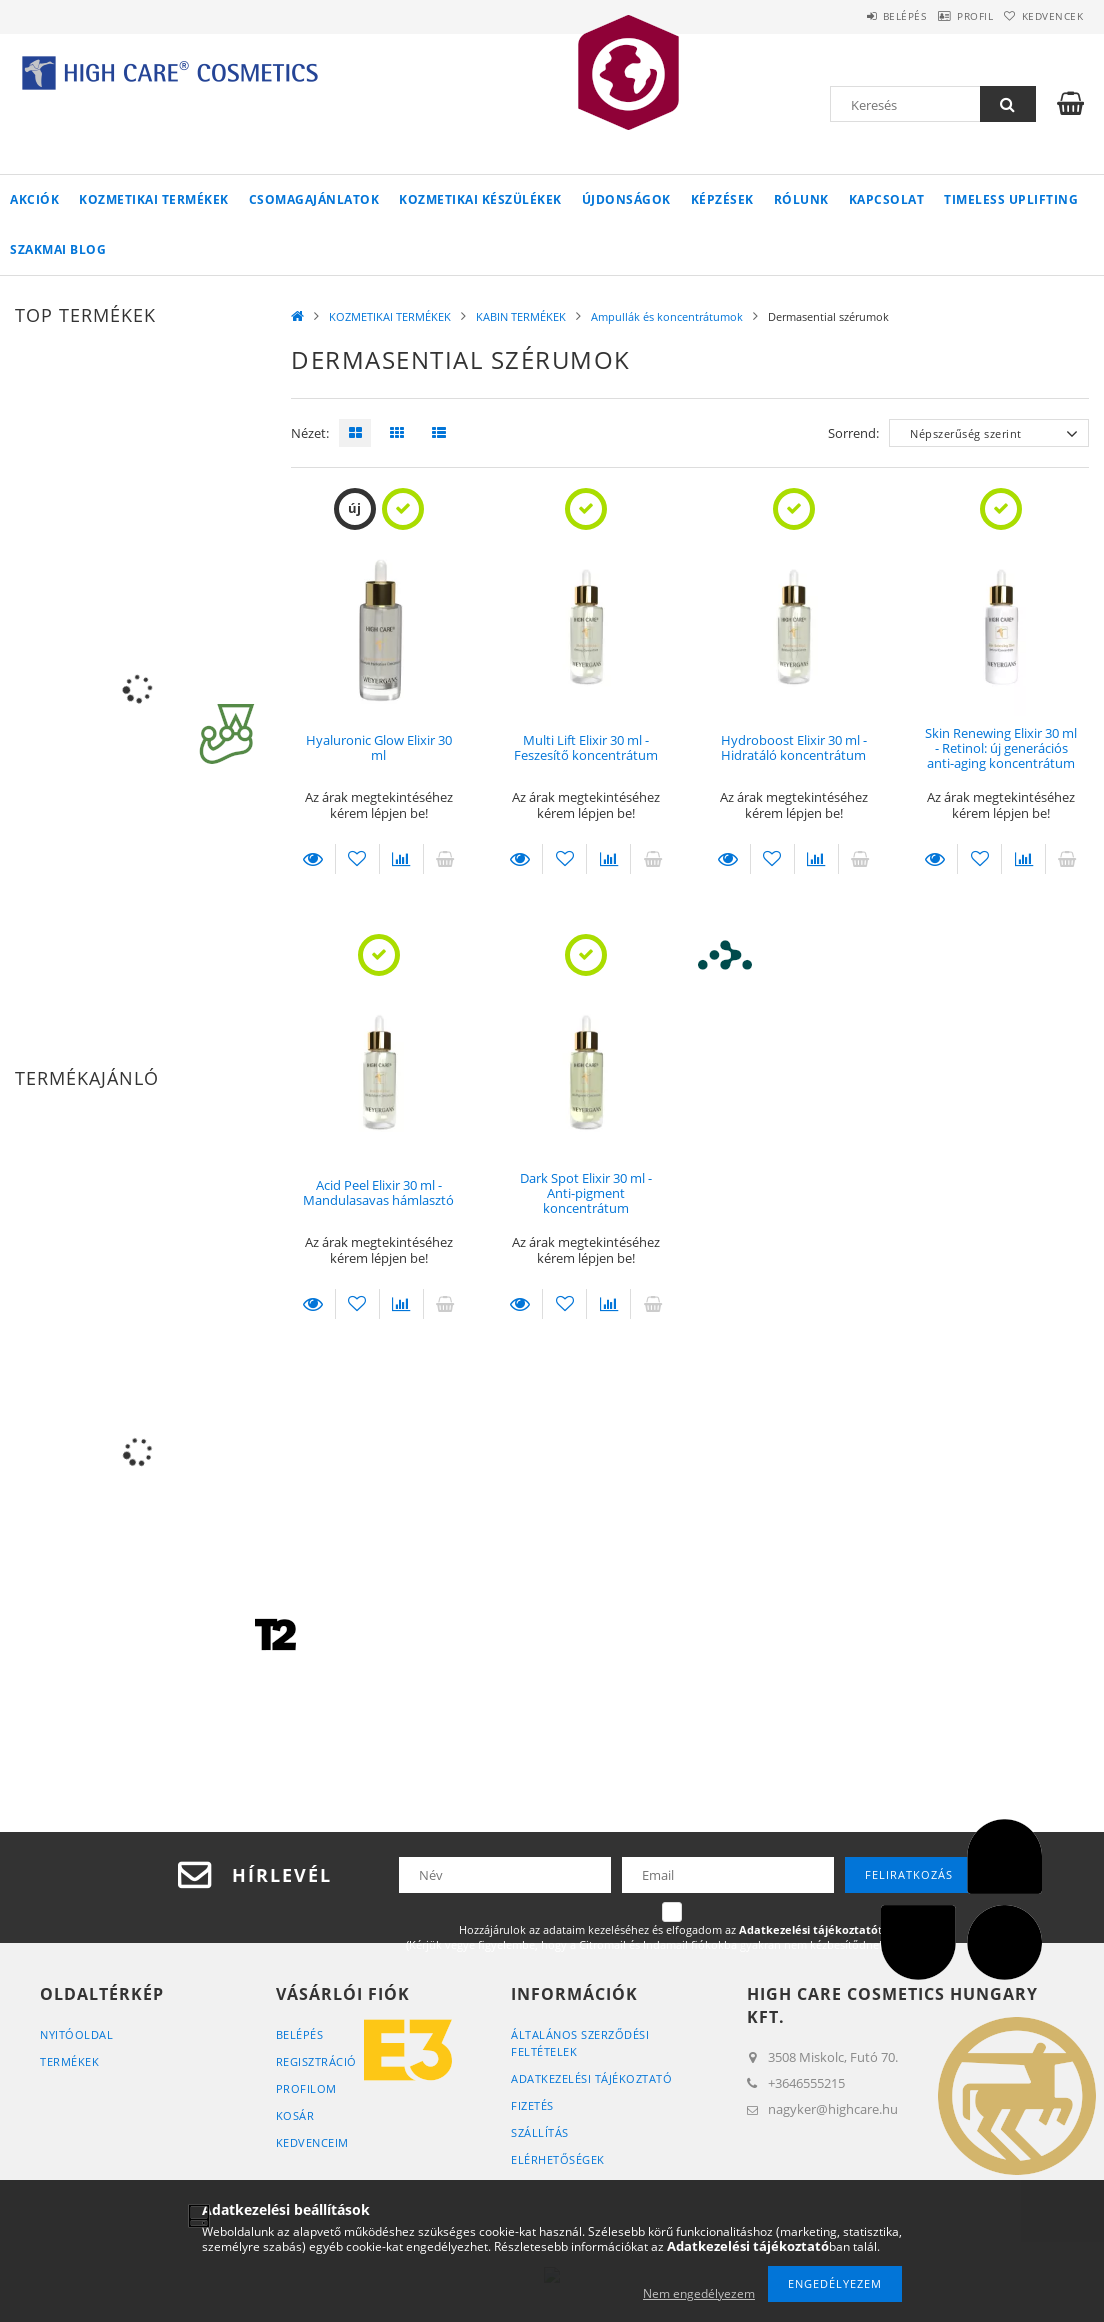 The image size is (1104, 2322). What do you see at coordinates (199, 2216) in the screenshot?
I see `access storage or hard drive settings` at bounding box center [199, 2216].